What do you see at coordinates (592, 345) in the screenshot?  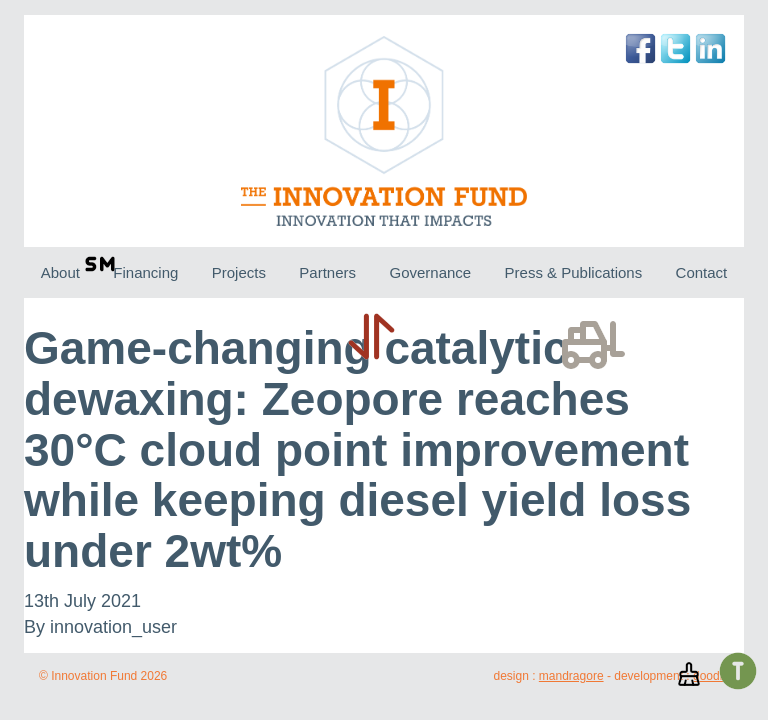 I see `access warehouse or inventory management` at bounding box center [592, 345].